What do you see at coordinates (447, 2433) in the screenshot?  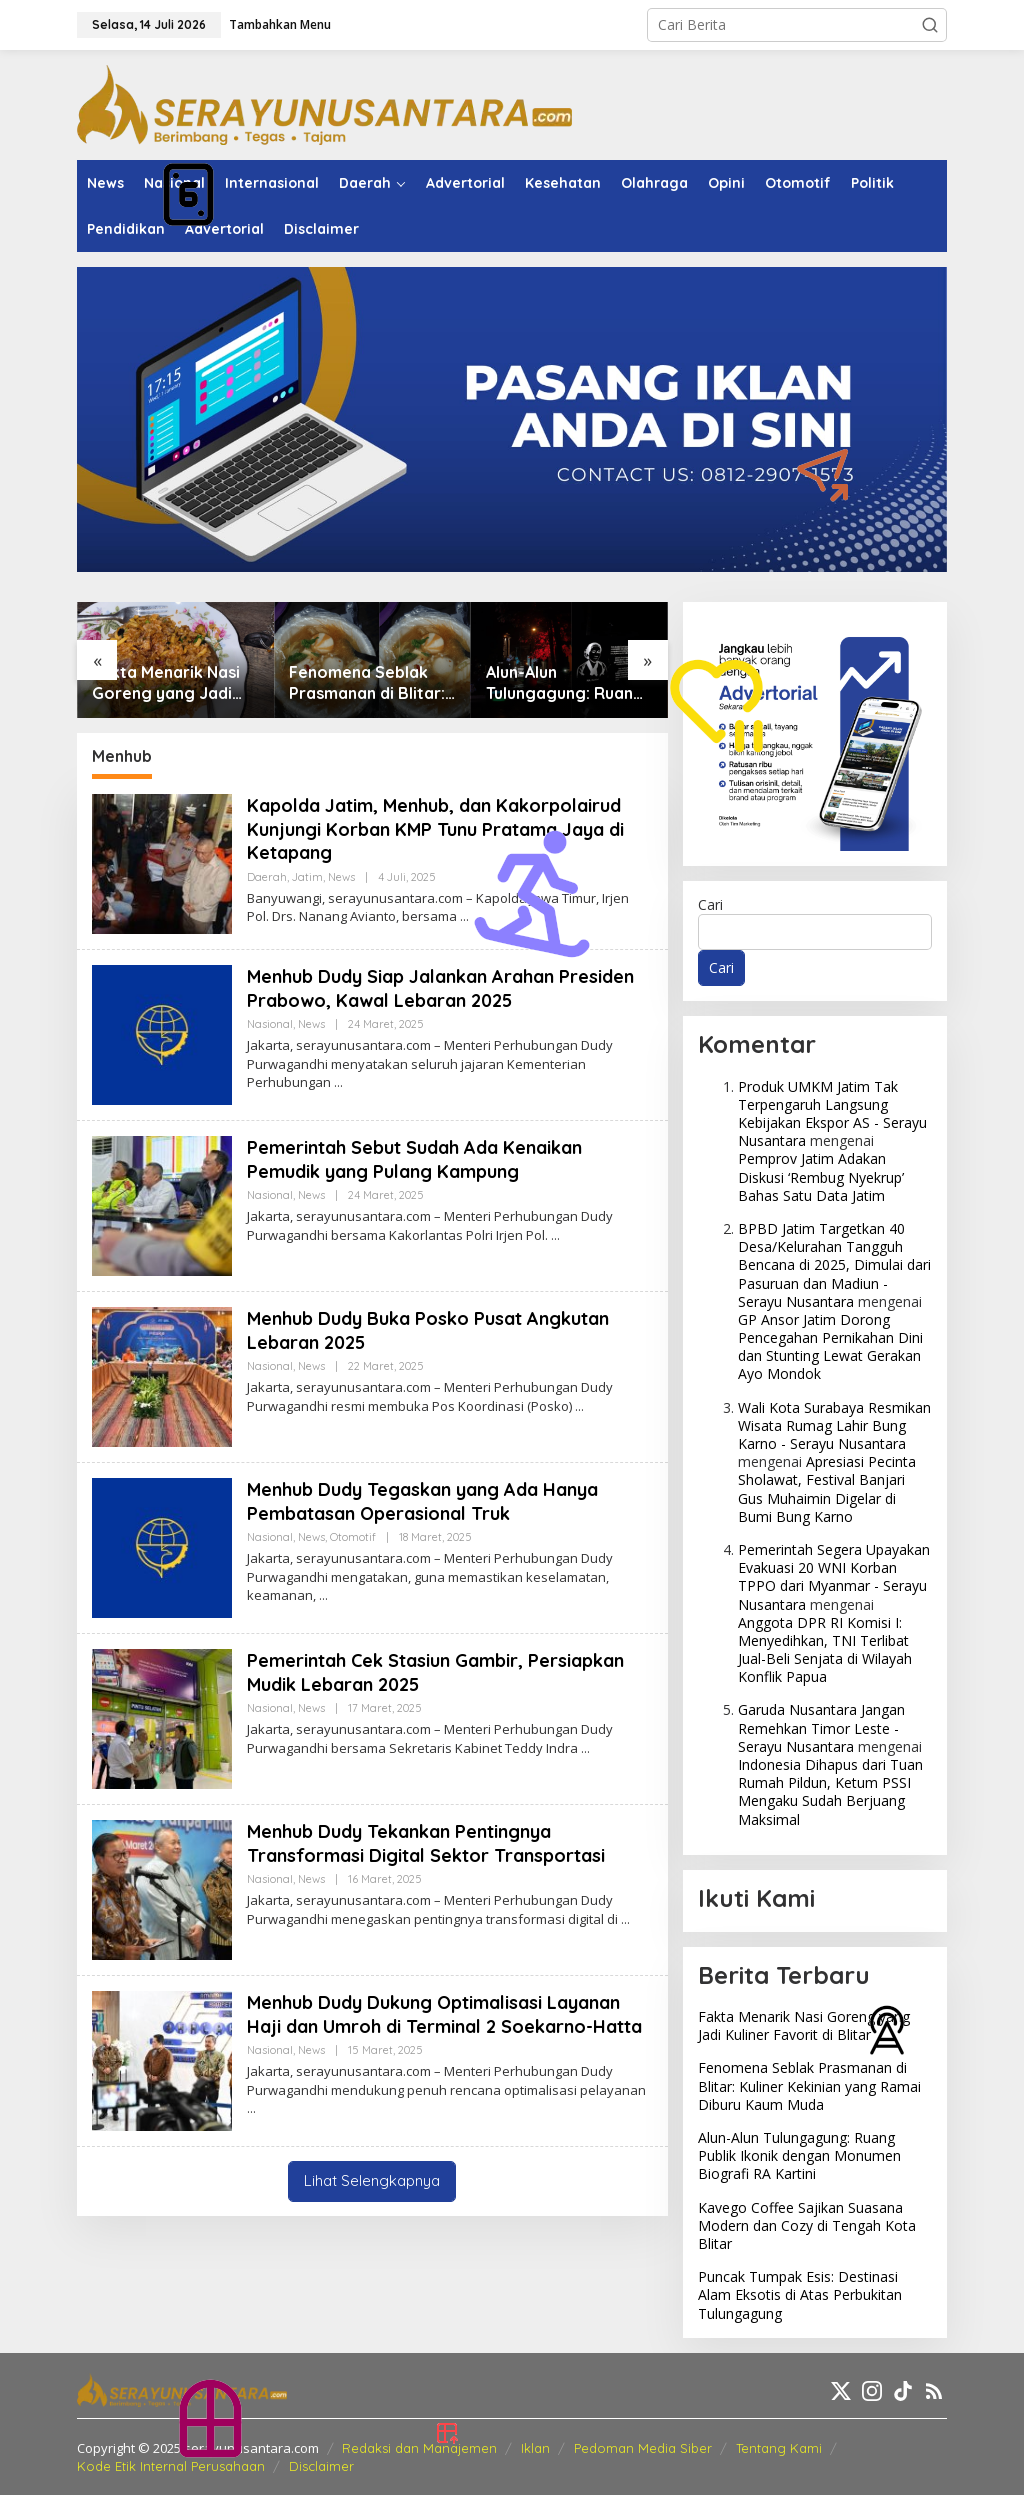 I see `import data into a table` at bounding box center [447, 2433].